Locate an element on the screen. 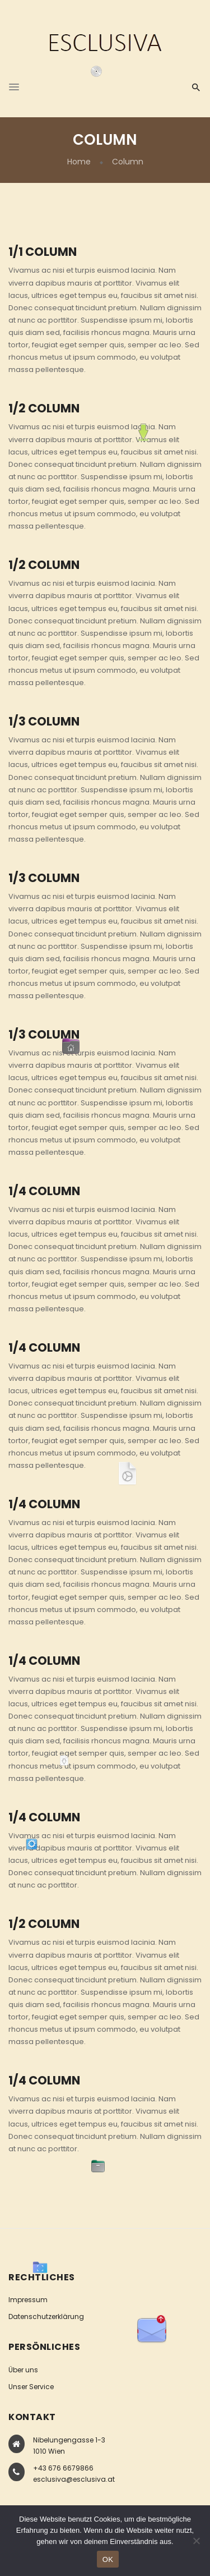 The width and height of the screenshot is (210, 2576). save the current file or document is located at coordinates (143, 433).